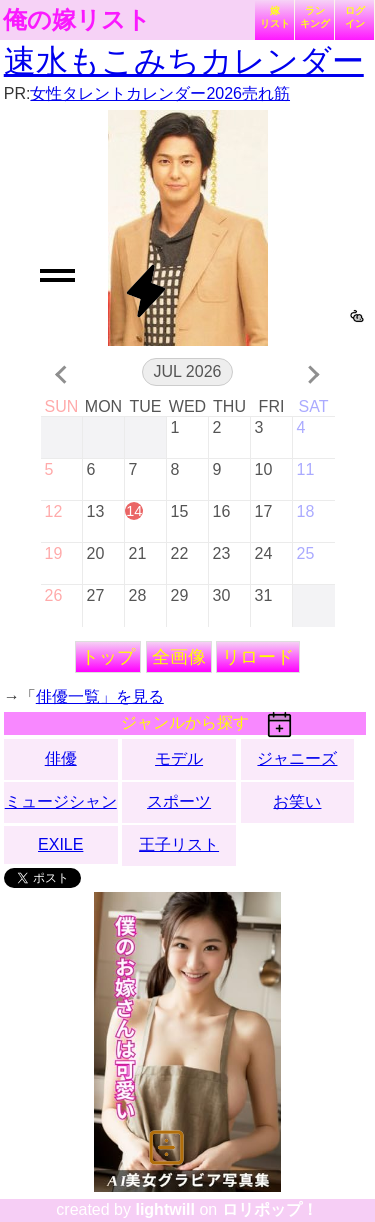 The image size is (375, 1222). Describe the element at coordinates (146, 291) in the screenshot. I see `indicates fast or instant action` at that location.